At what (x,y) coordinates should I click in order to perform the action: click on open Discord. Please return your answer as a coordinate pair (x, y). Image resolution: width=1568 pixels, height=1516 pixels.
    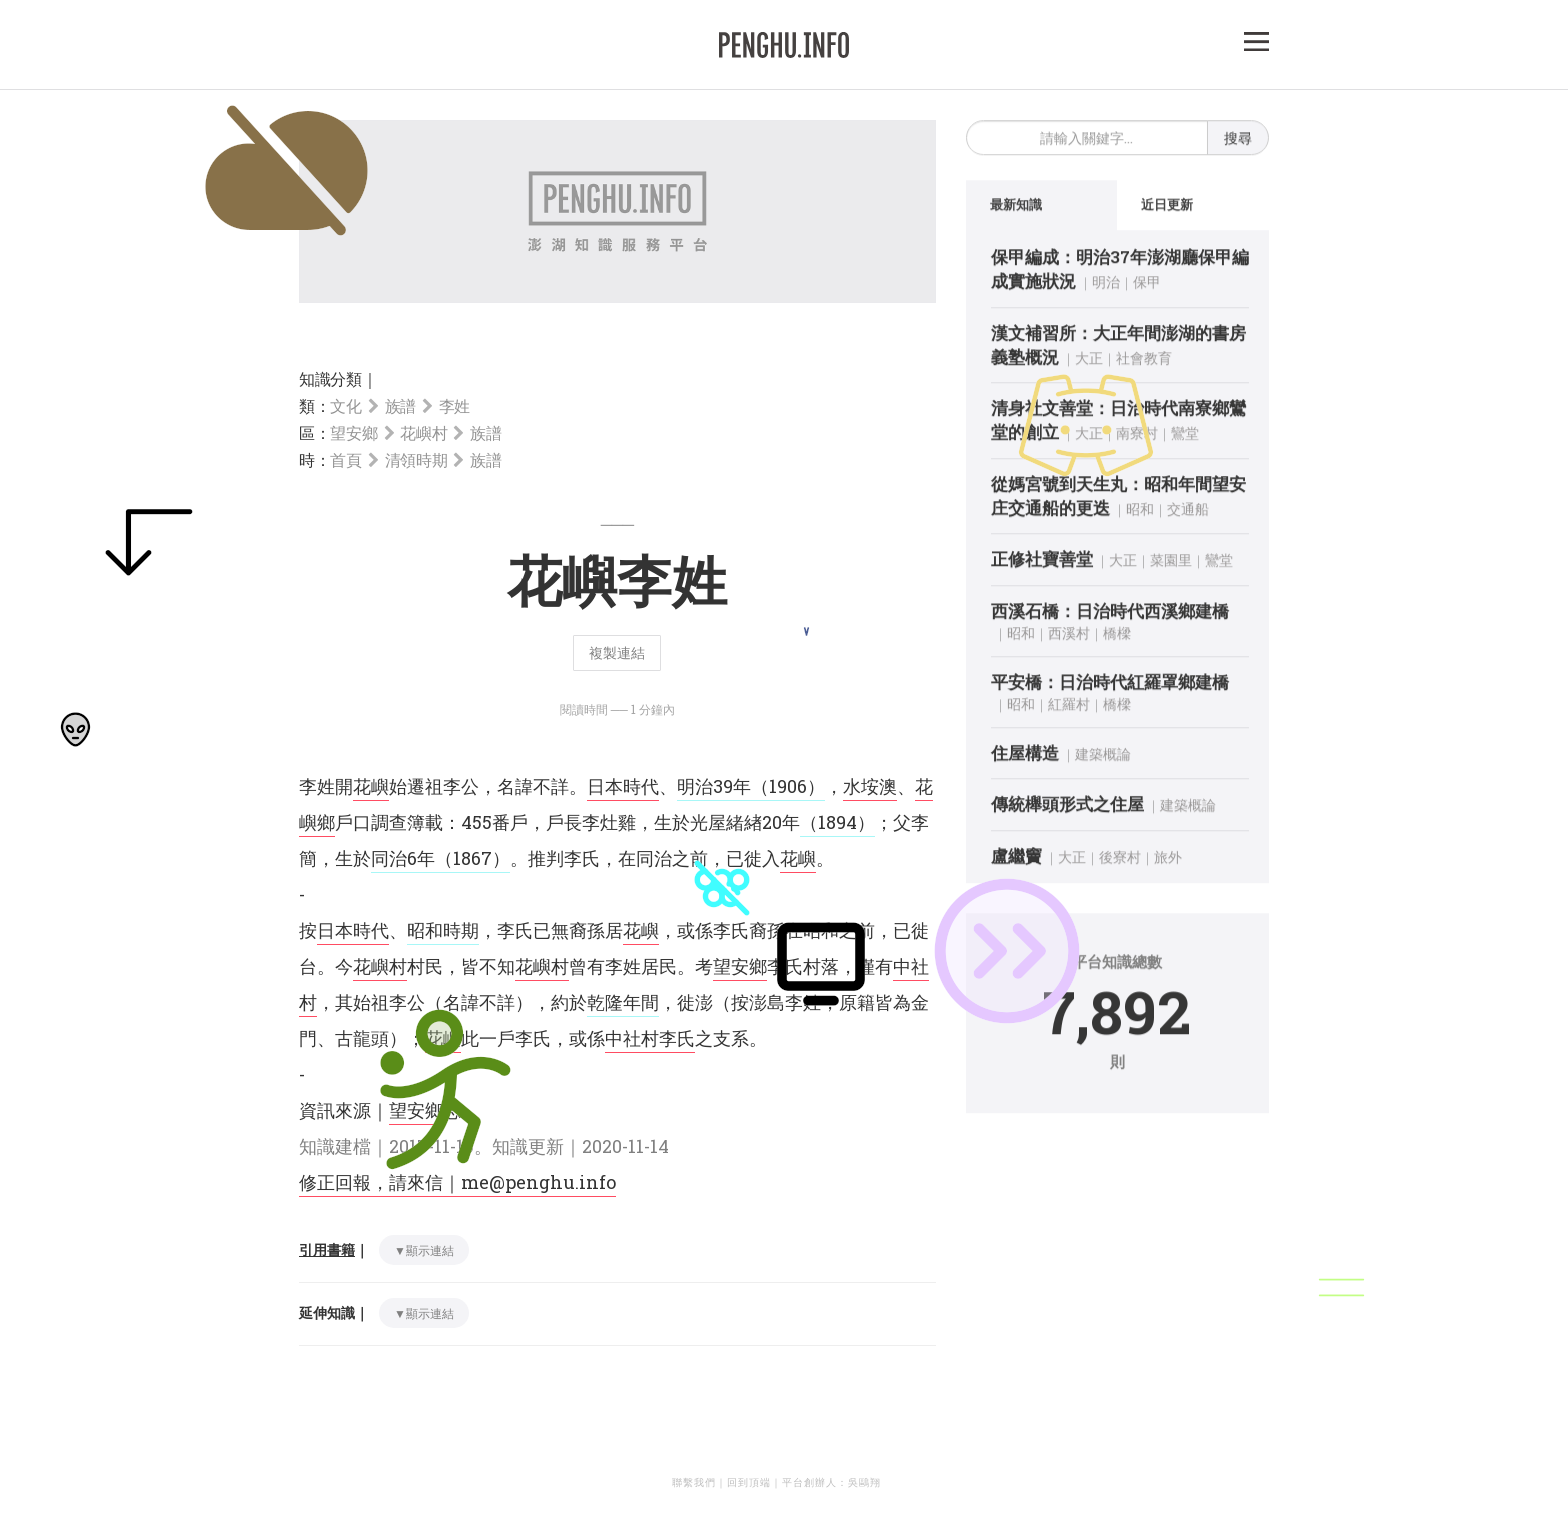
    Looking at the image, I should click on (1086, 423).